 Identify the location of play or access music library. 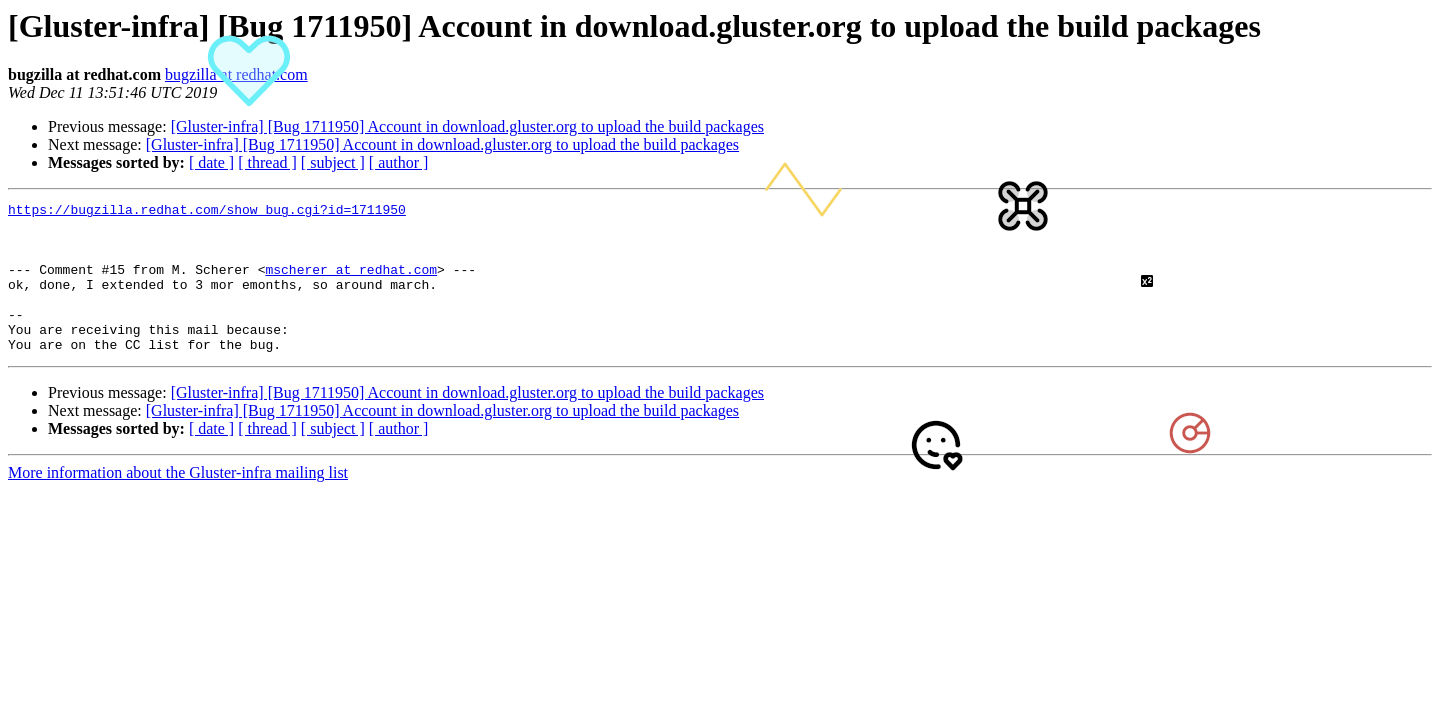
(1190, 433).